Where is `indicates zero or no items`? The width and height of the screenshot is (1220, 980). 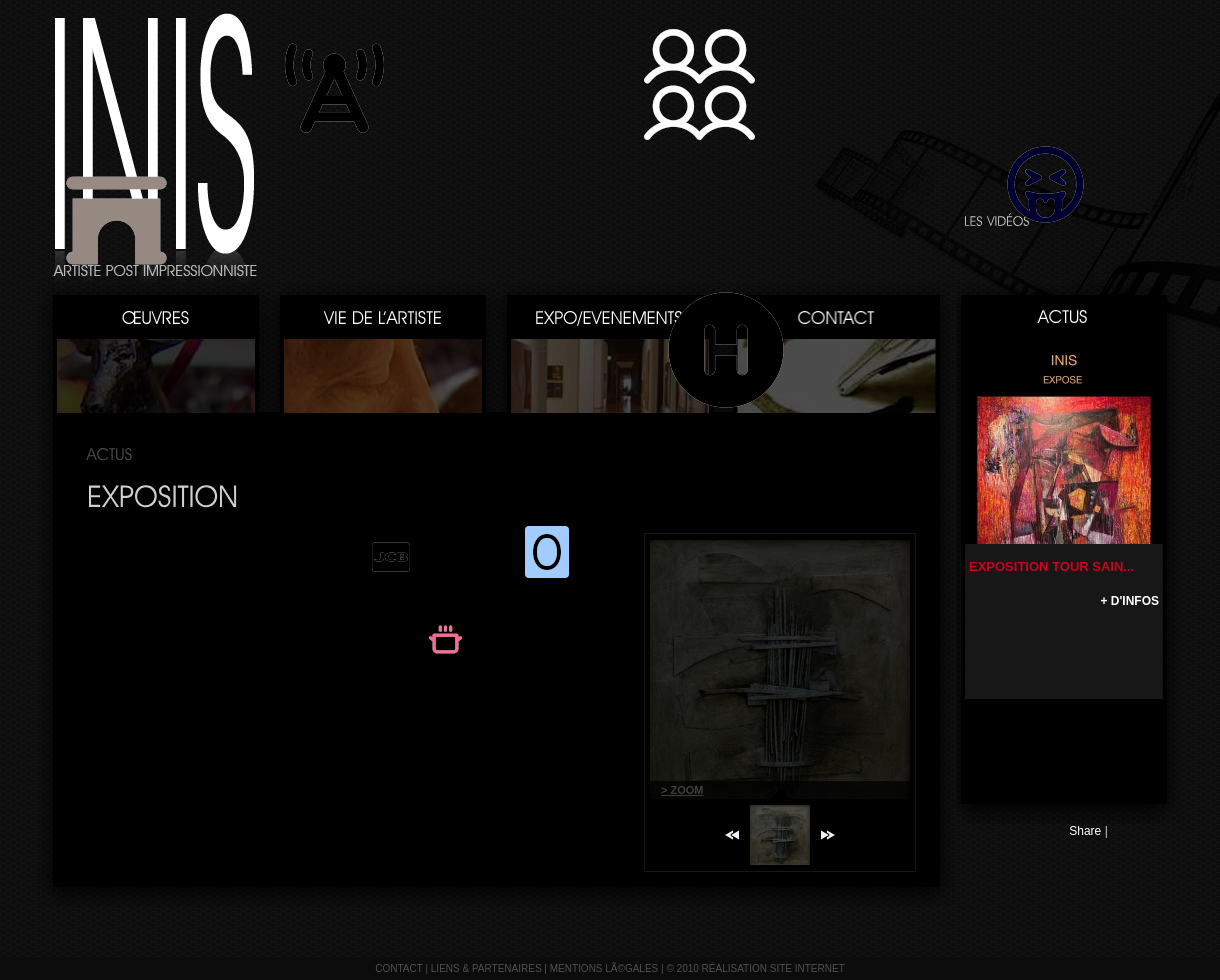 indicates zero or no items is located at coordinates (547, 552).